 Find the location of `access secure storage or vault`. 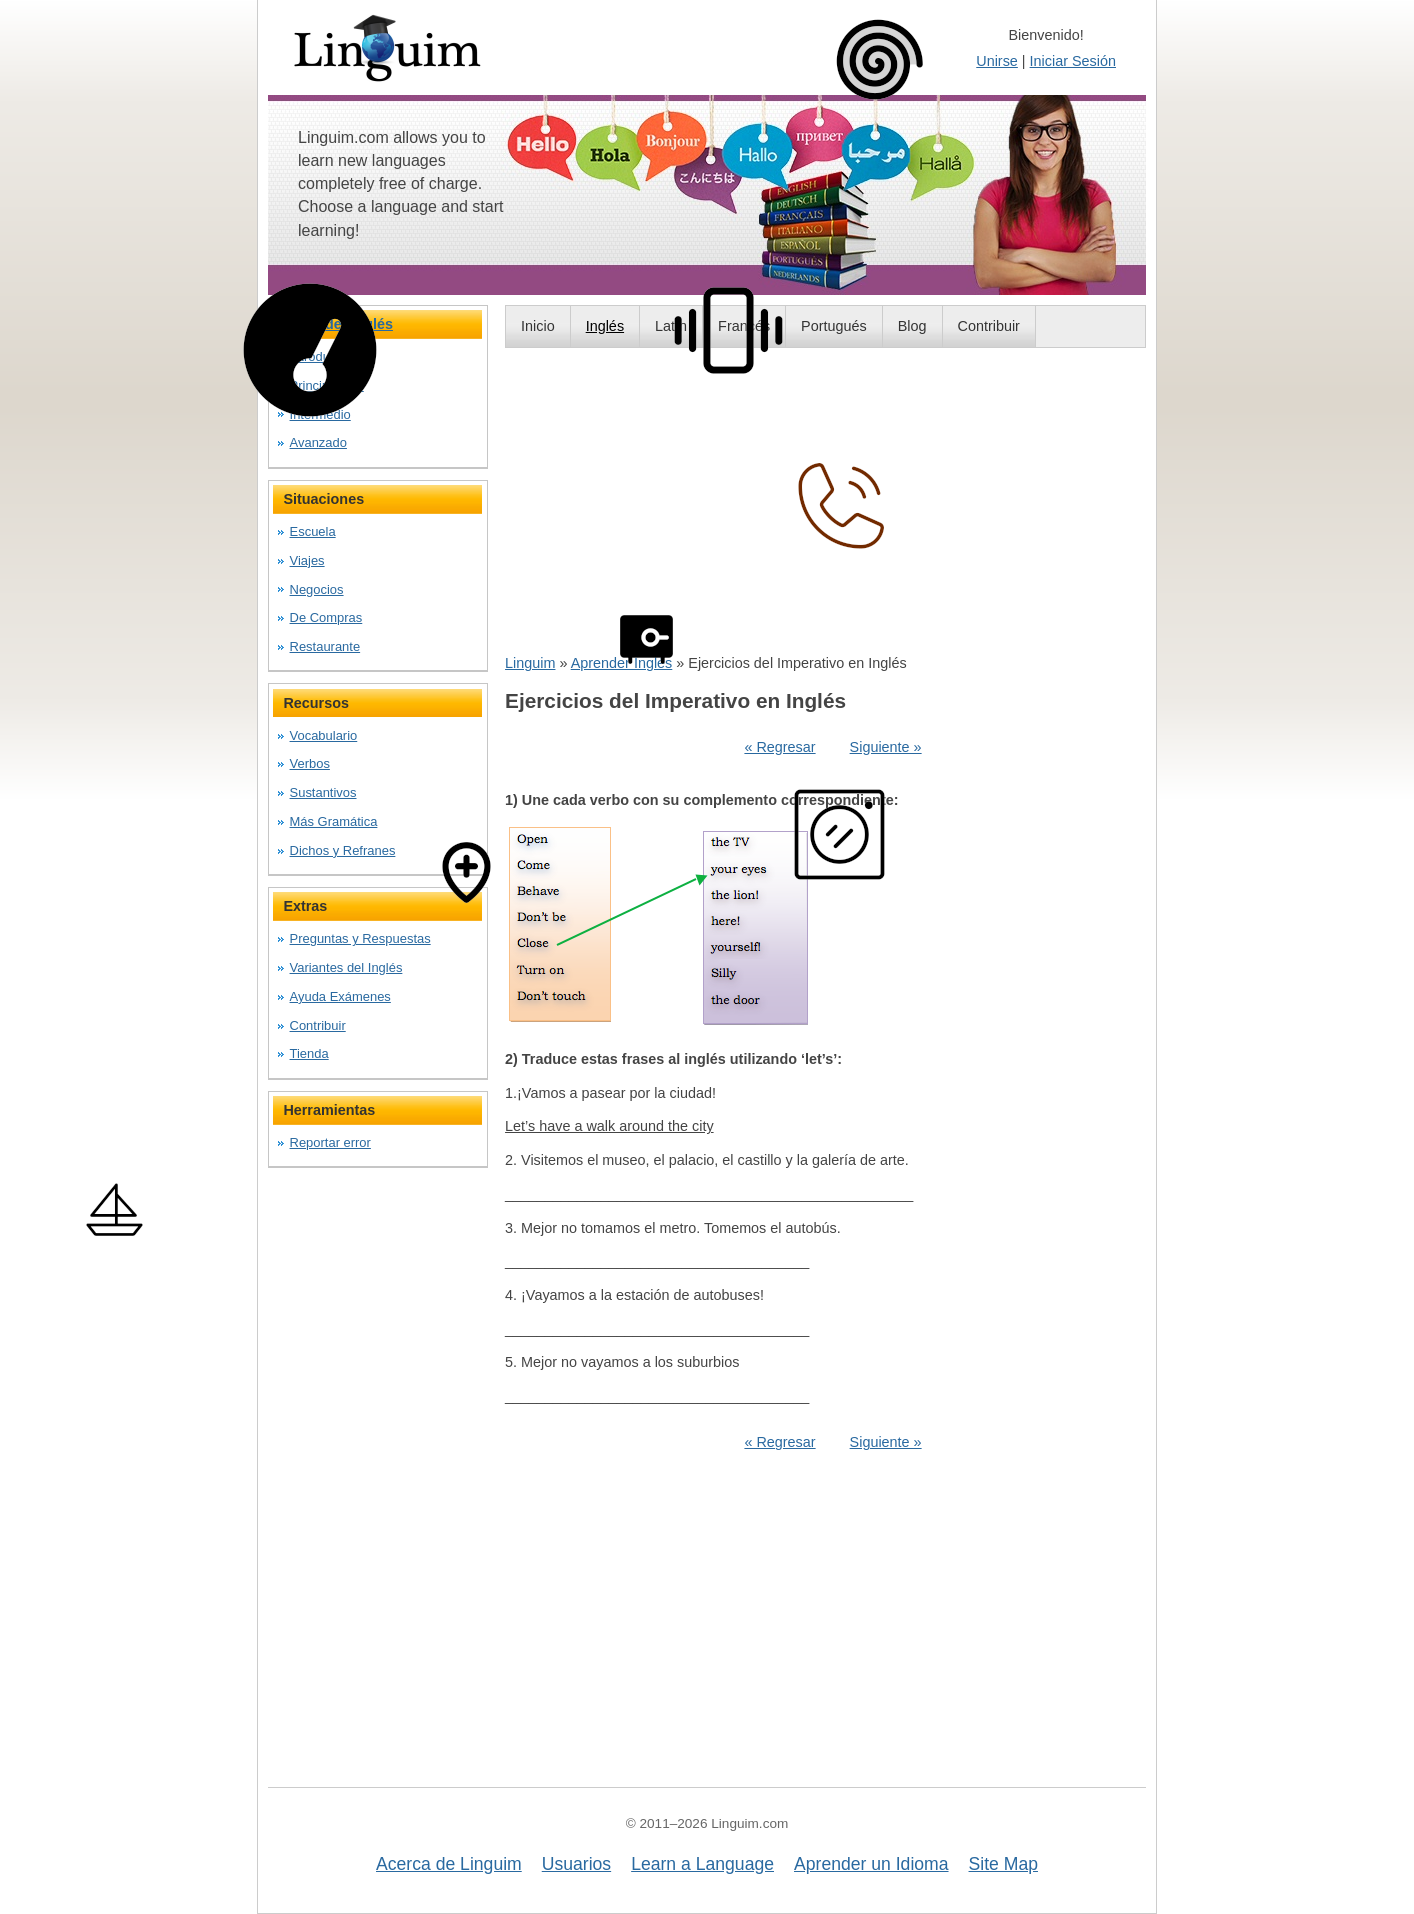

access secure storage or vault is located at coordinates (646, 637).